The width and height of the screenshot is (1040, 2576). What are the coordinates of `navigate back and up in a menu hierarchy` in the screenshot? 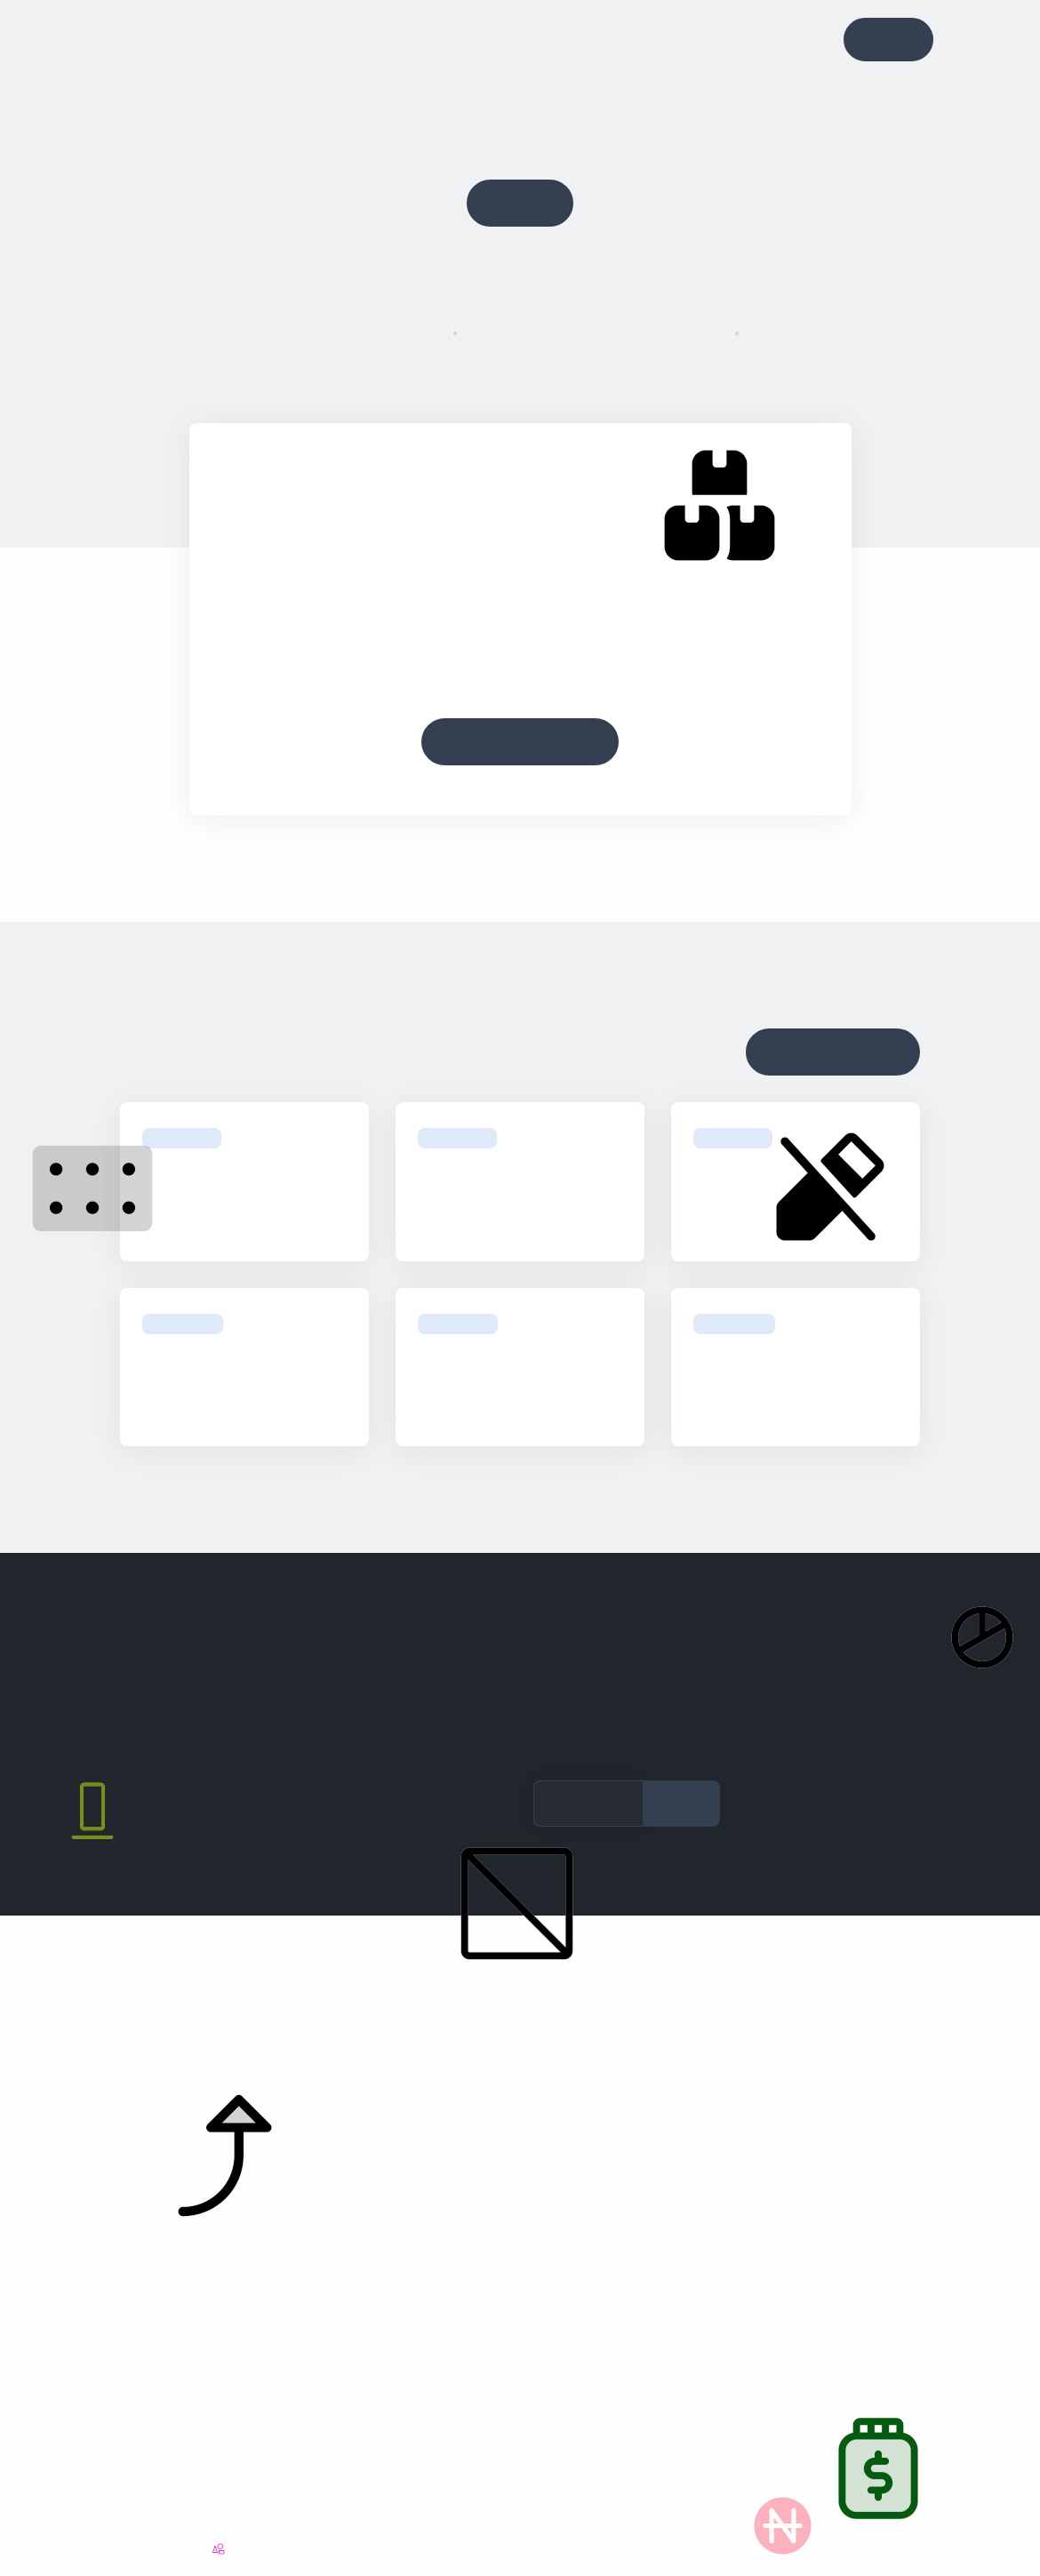 It's located at (225, 2156).